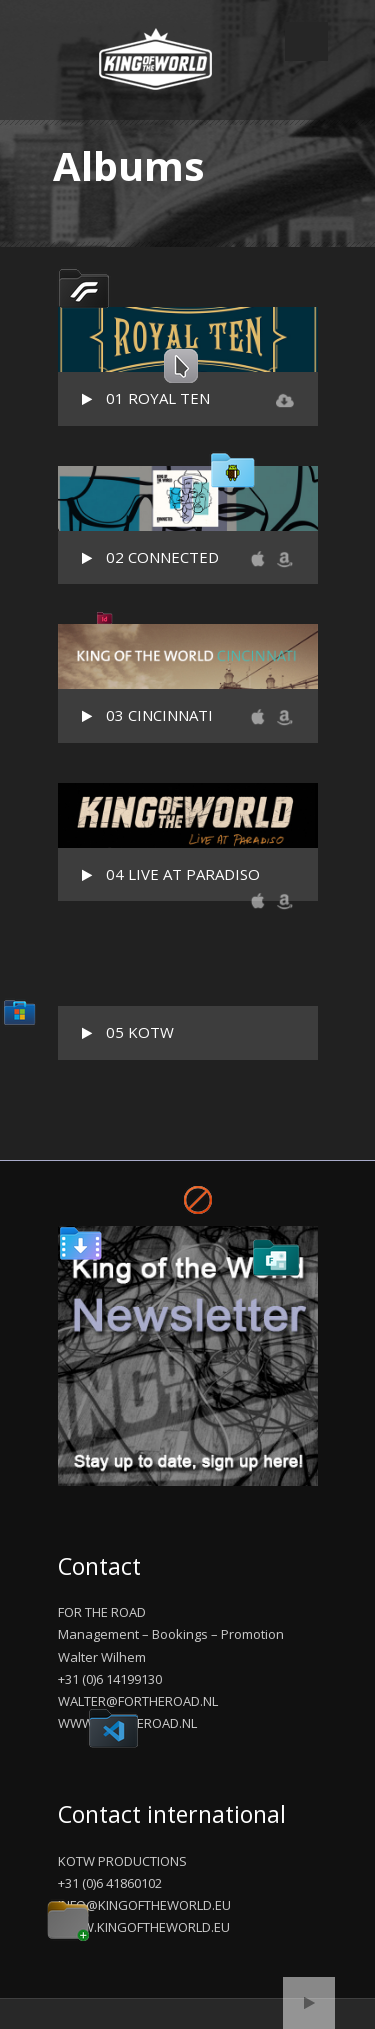 The image size is (375, 2029). What do you see at coordinates (276, 1259) in the screenshot?
I see `open folder containing Microsoft Forms files` at bounding box center [276, 1259].